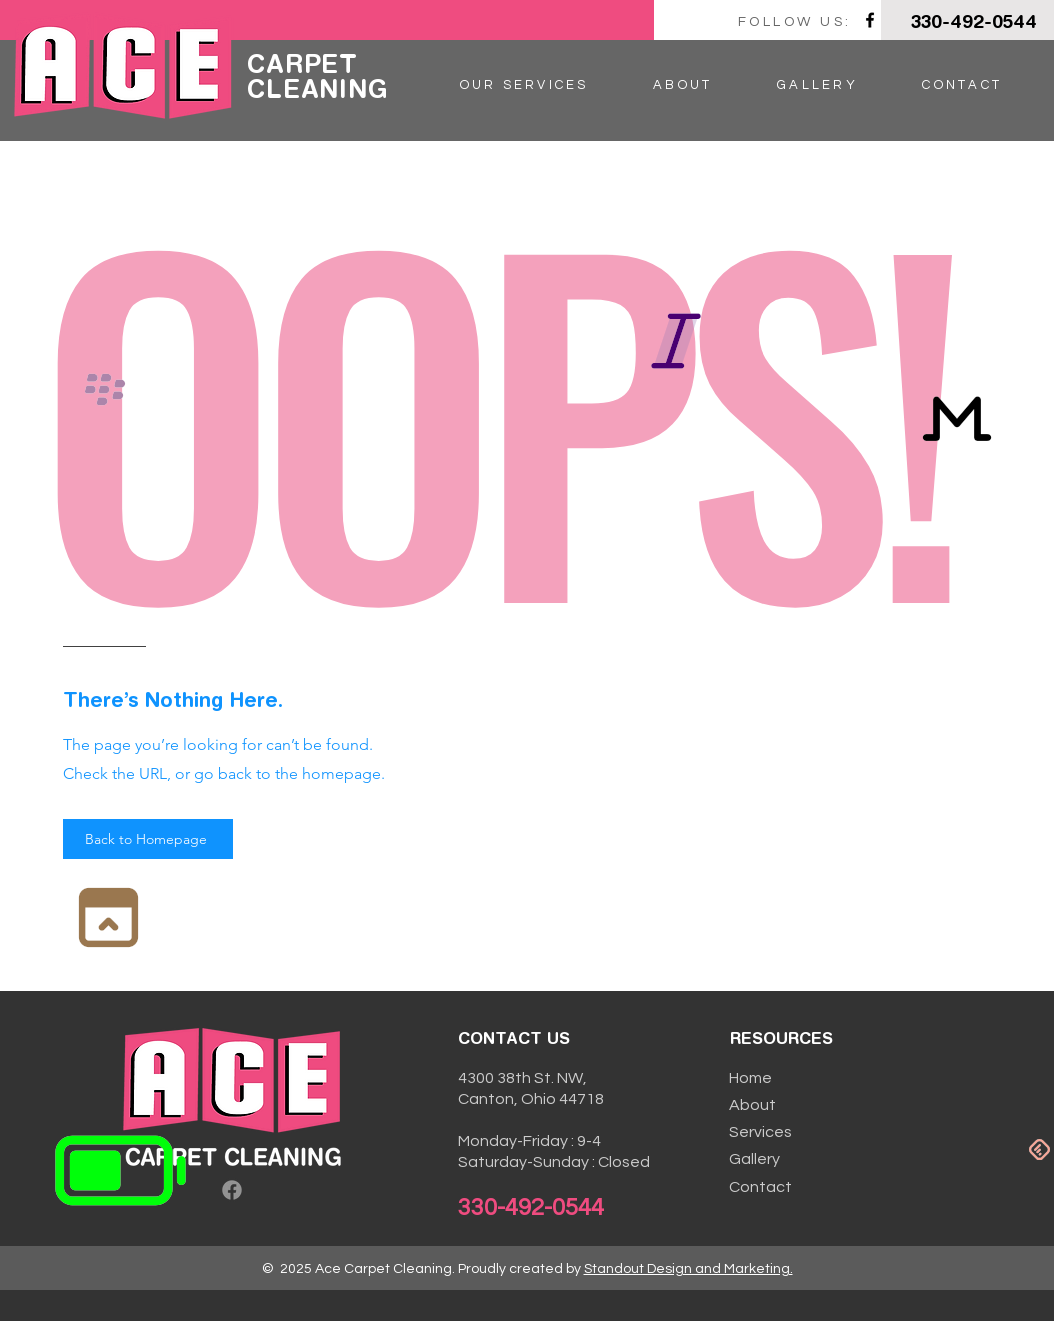 The image size is (1054, 1321). Describe the element at coordinates (120, 1170) in the screenshot. I see `indicates battery at 50% charge level` at that location.